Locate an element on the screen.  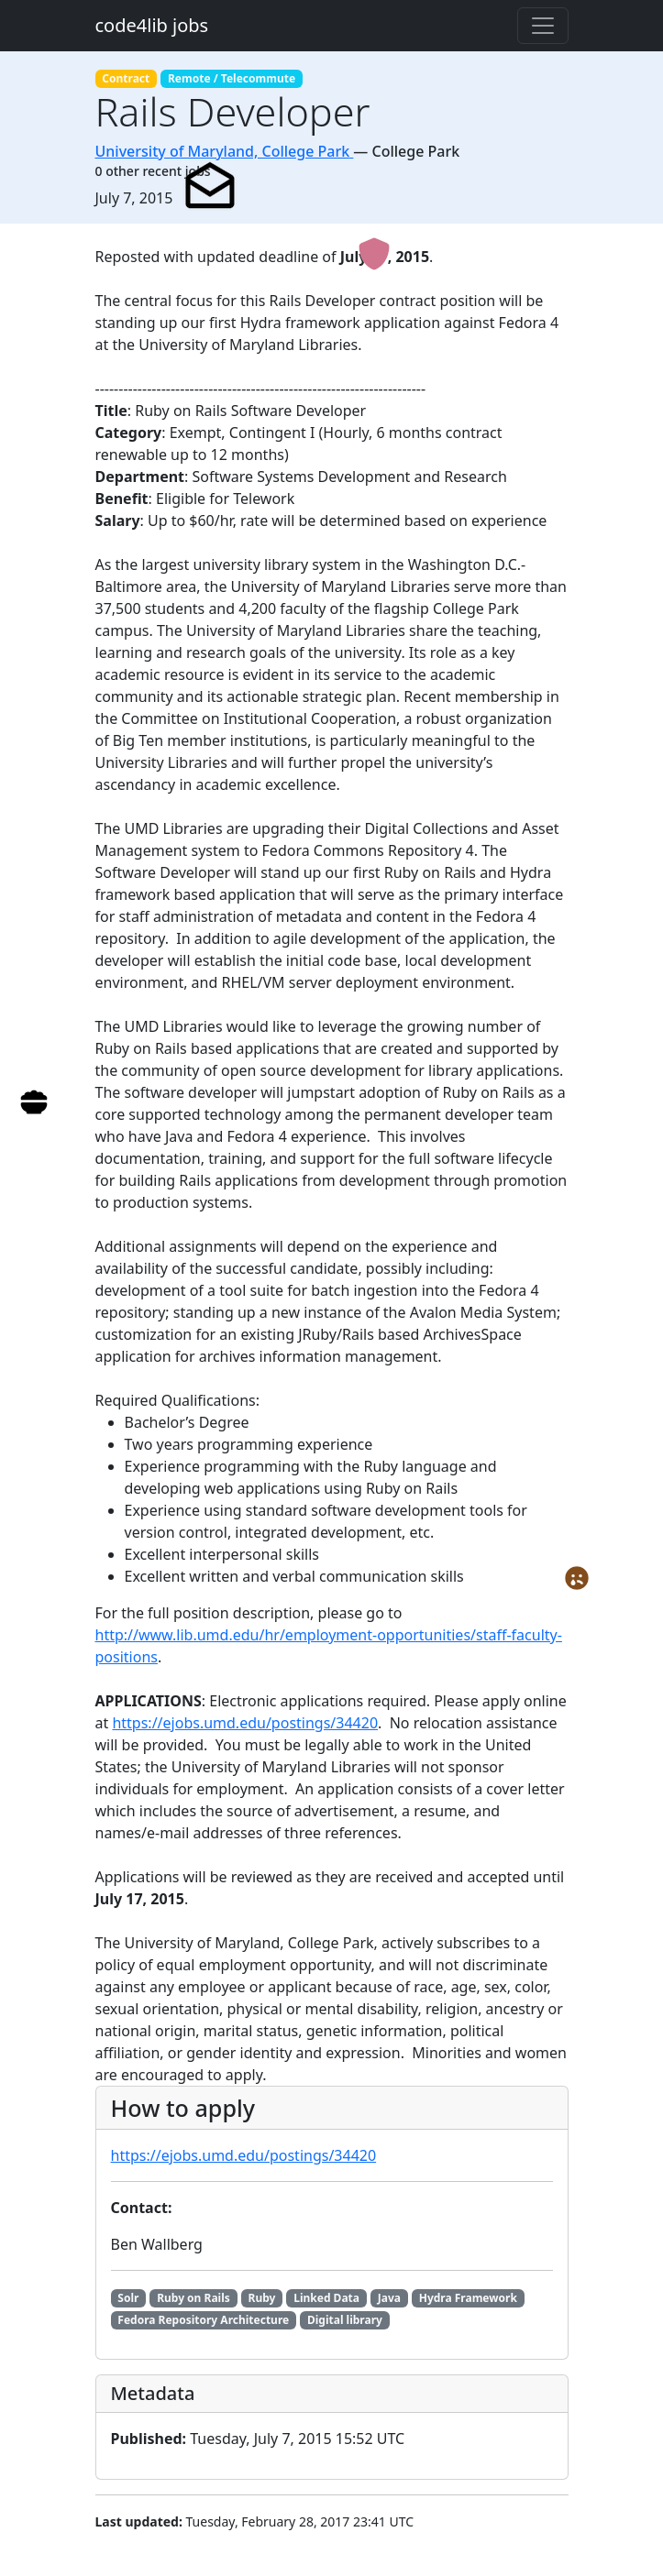
indicates security or protection status is located at coordinates (374, 254).